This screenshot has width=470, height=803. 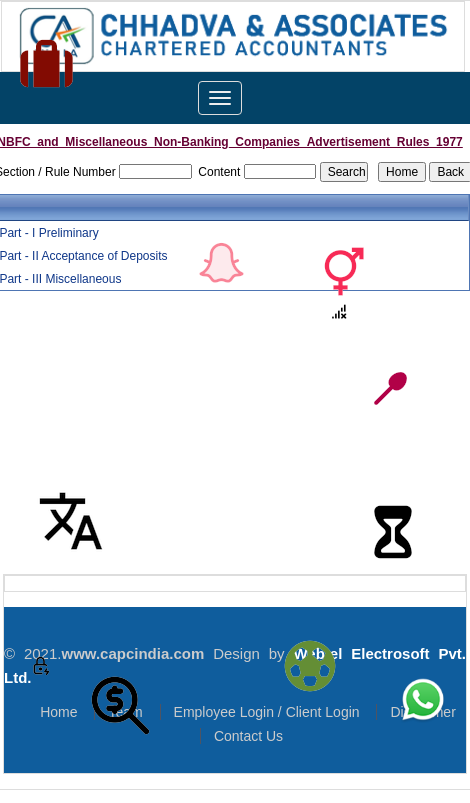 I want to click on translate text to another language, so click(x=71, y=521).